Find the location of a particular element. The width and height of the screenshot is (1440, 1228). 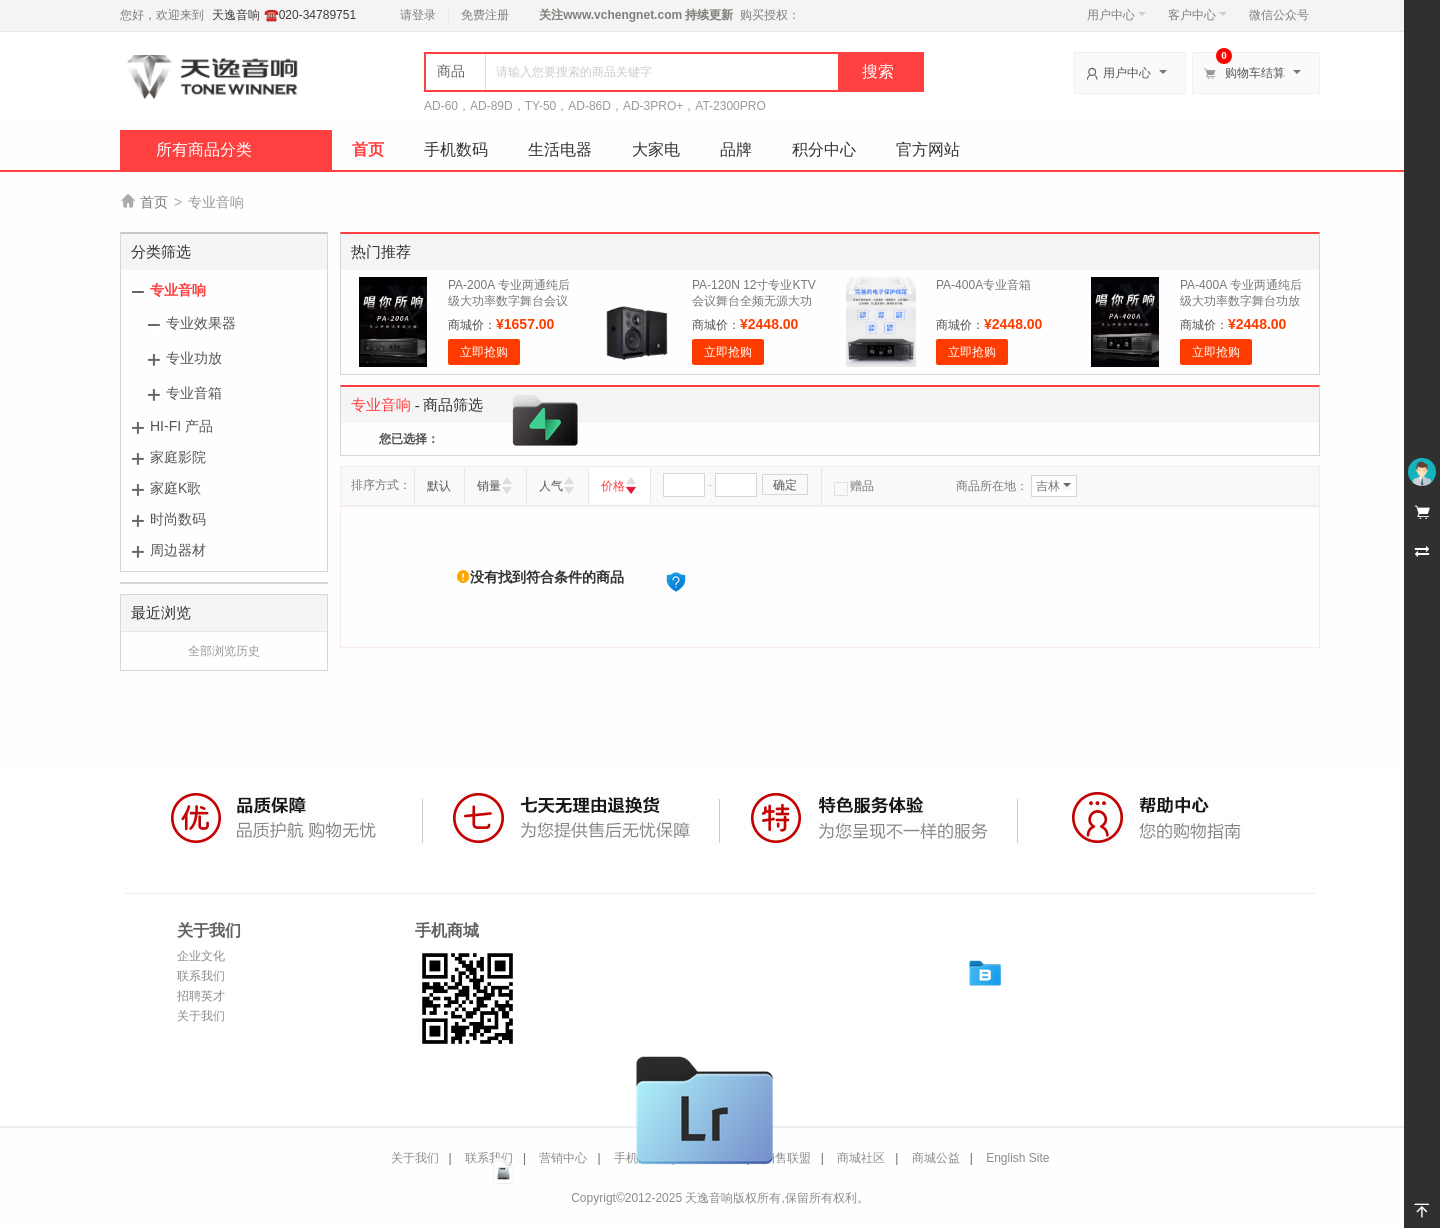

open quixel bridge assets folder is located at coordinates (985, 974).